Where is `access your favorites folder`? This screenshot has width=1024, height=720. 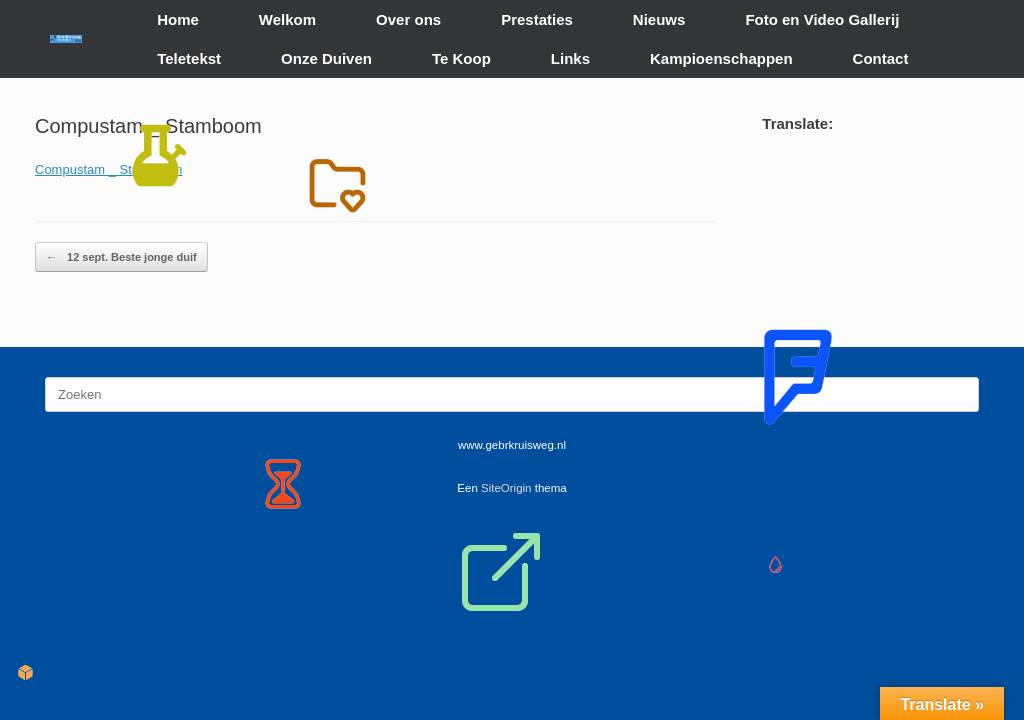 access your favorites folder is located at coordinates (337, 184).